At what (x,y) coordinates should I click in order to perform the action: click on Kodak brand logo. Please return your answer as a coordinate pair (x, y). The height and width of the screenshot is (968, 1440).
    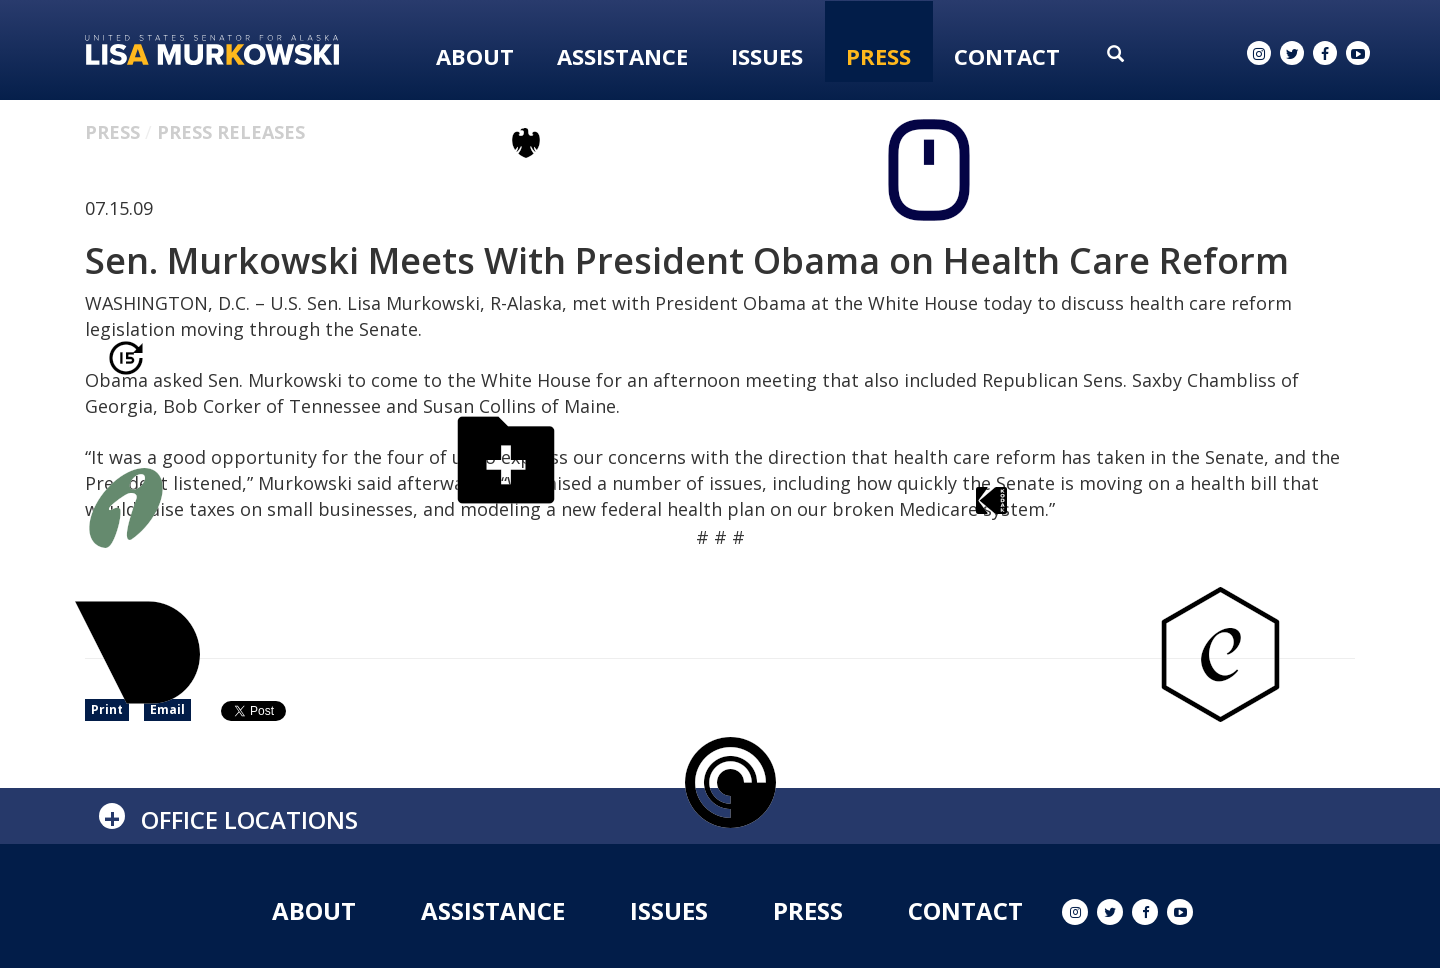
    Looking at the image, I should click on (991, 500).